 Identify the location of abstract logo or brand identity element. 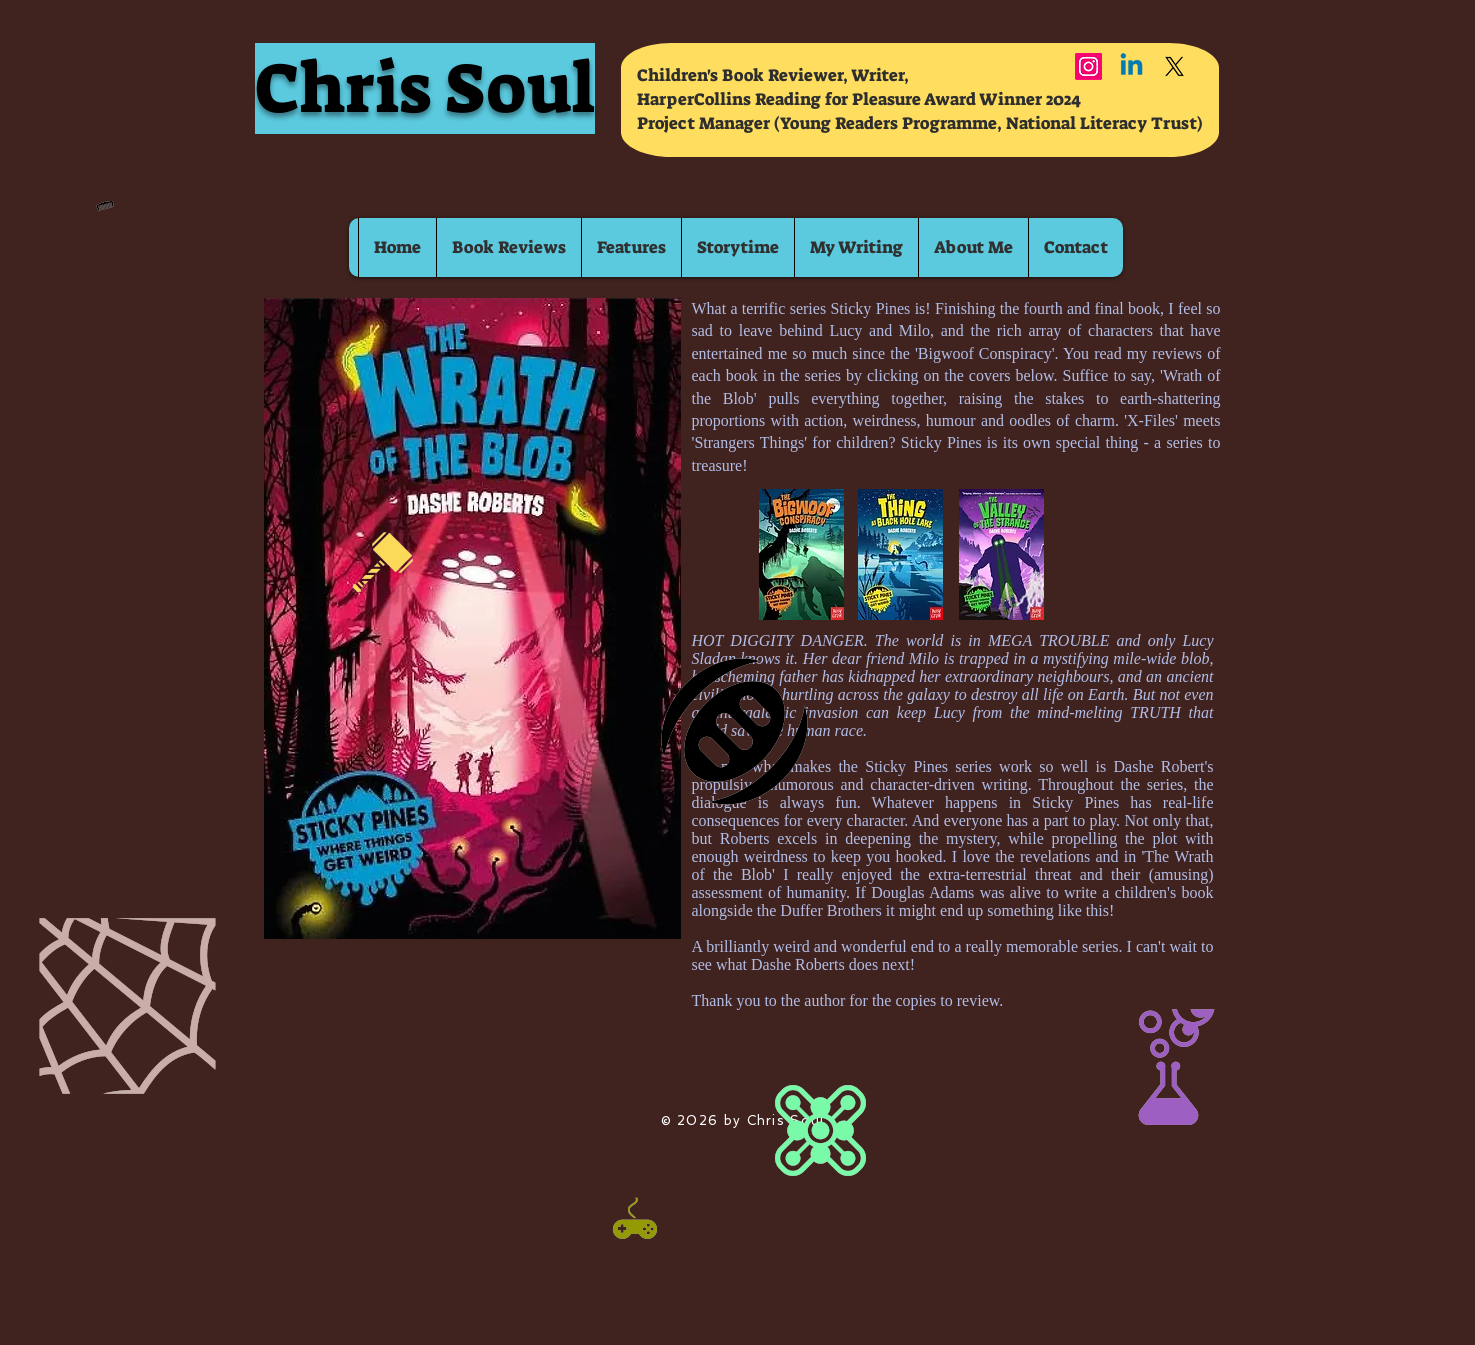
(734, 731).